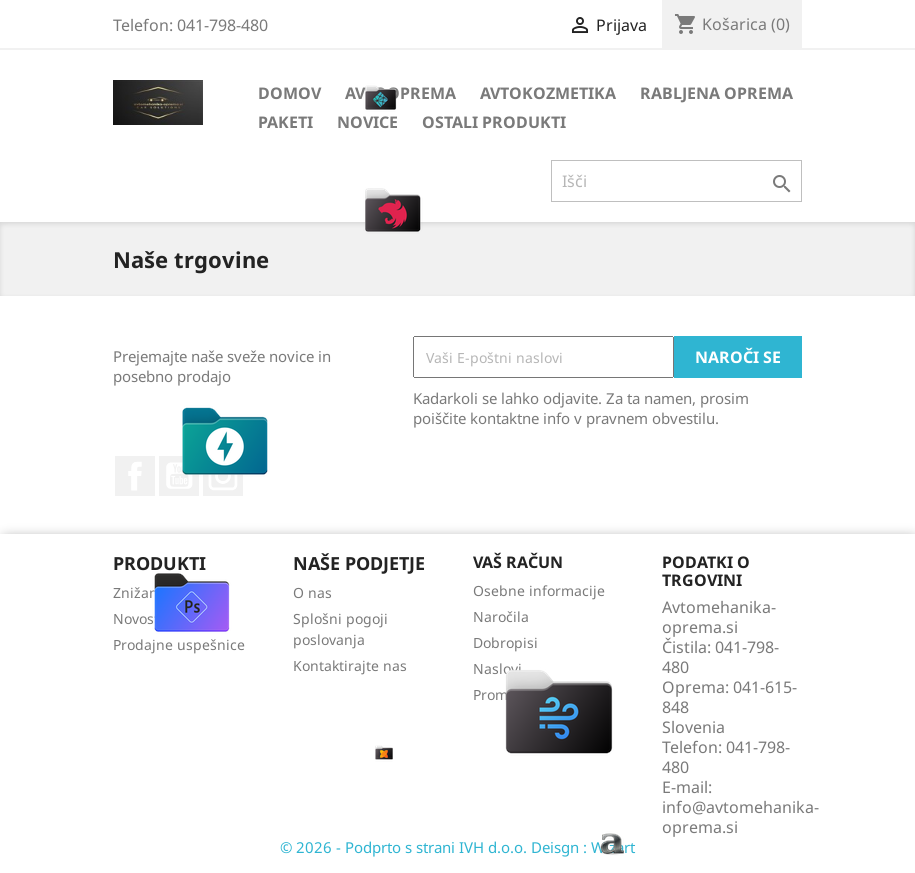  What do you see at coordinates (558, 714) in the screenshot?
I see `open windicss project folder` at bounding box center [558, 714].